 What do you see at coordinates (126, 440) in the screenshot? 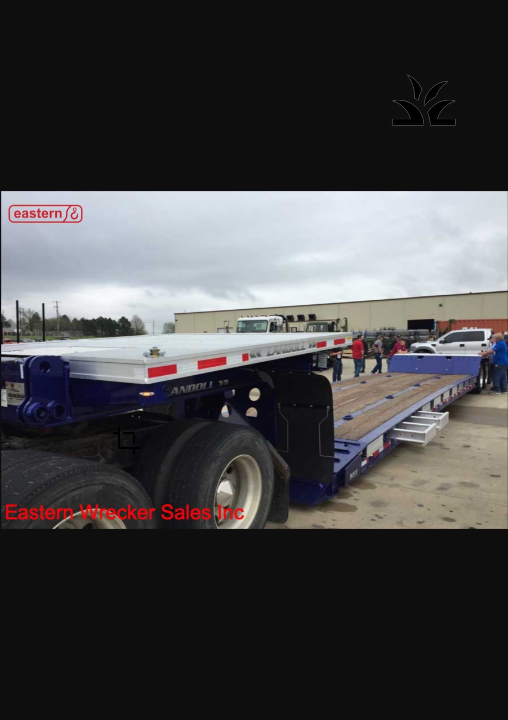
I see `crop an image` at bounding box center [126, 440].